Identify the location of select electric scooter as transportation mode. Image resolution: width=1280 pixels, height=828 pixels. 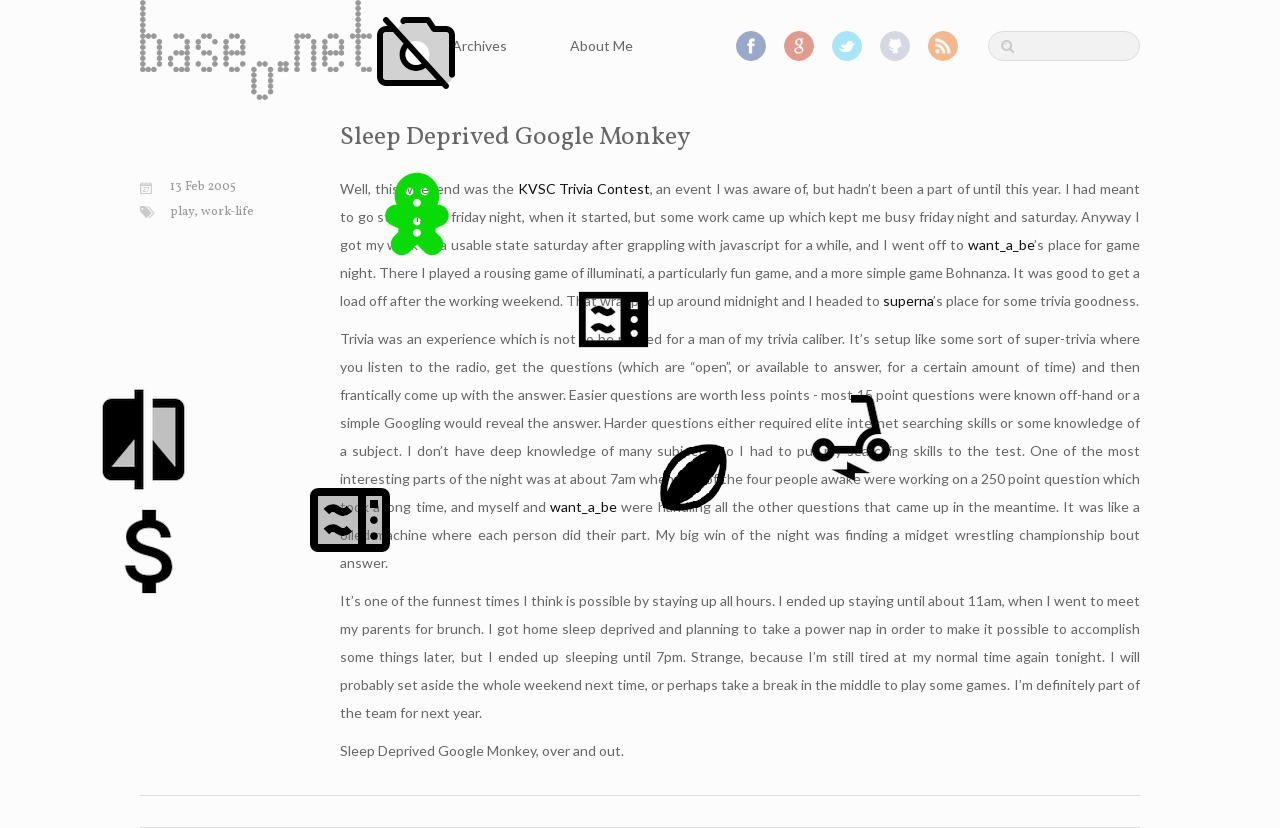
(851, 438).